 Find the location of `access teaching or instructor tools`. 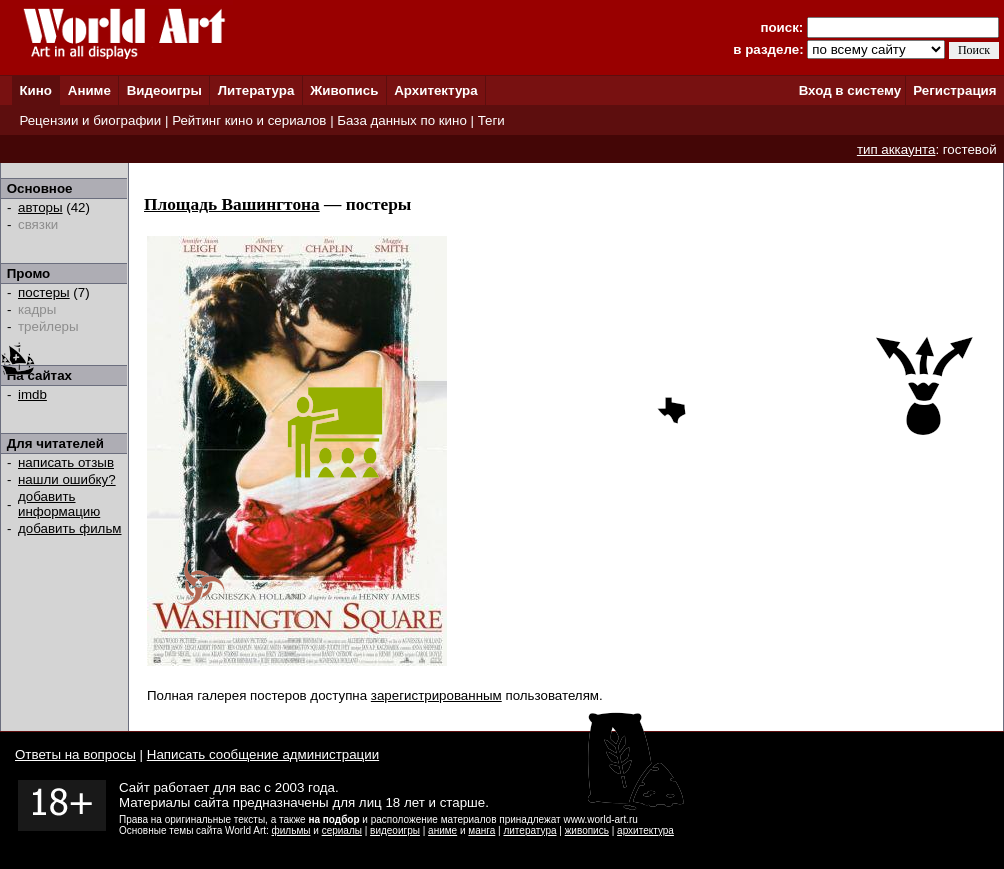

access teaching or instructor tools is located at coordinates (335, 430).